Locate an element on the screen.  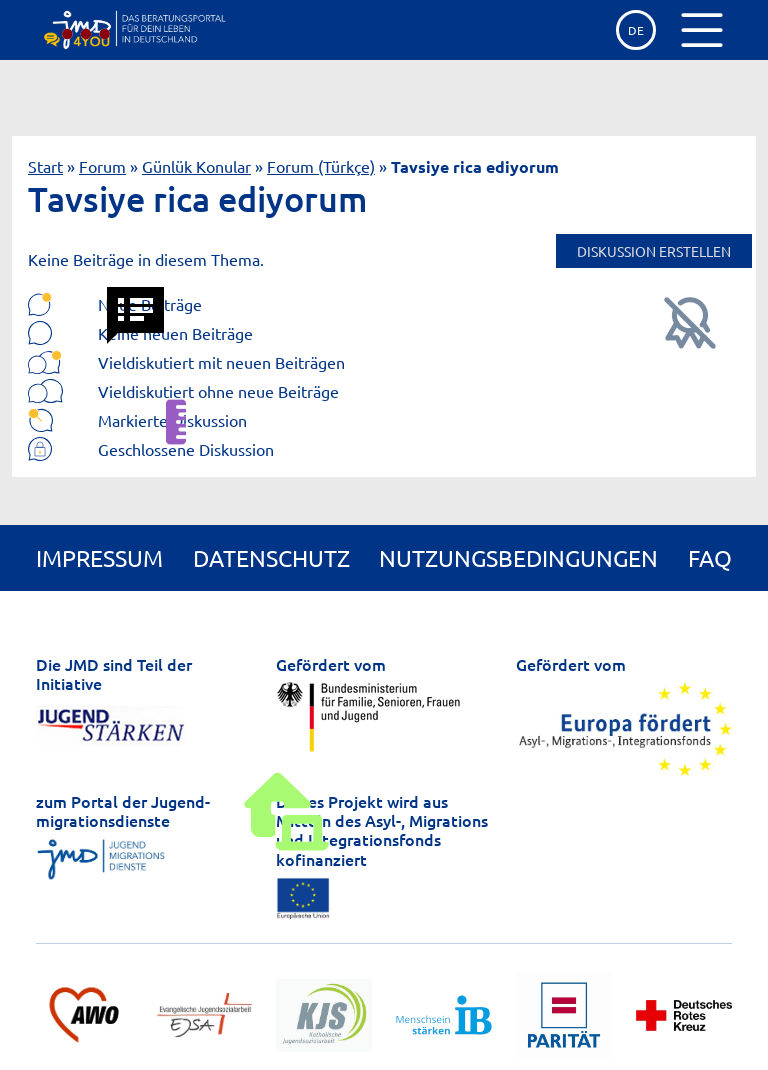
measure vertical height or length is located at coordinates (176, 422).